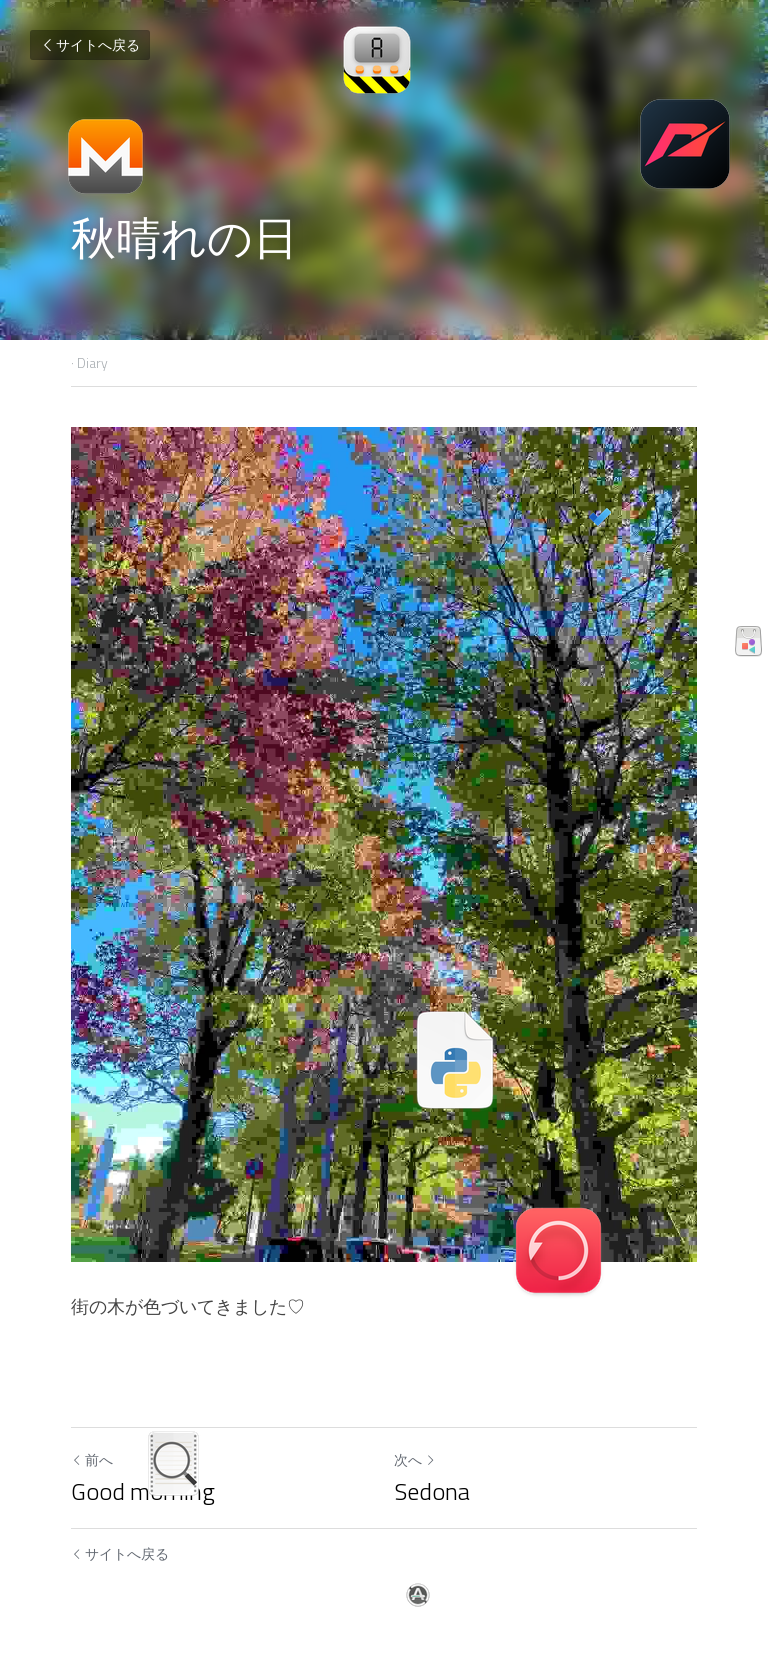  Describe the element at coordinates (749, 641) in the screenshot. I see `open the software center to browse and install apps` at that location.